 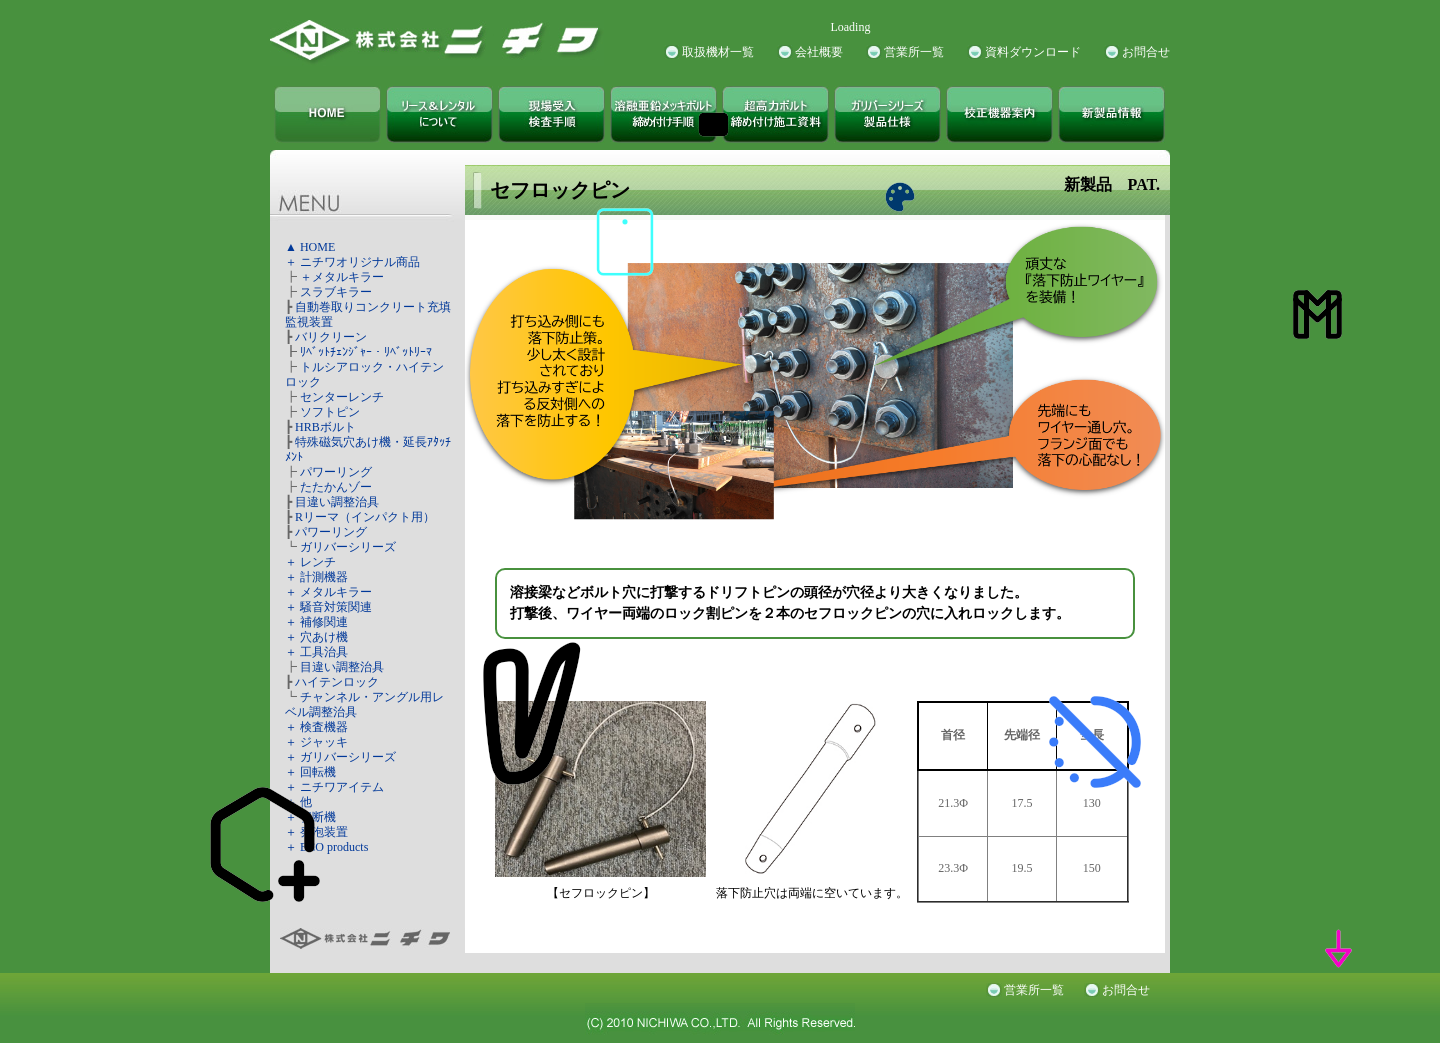 I want to click on access color and theme settings, so click(x=900, y=197).